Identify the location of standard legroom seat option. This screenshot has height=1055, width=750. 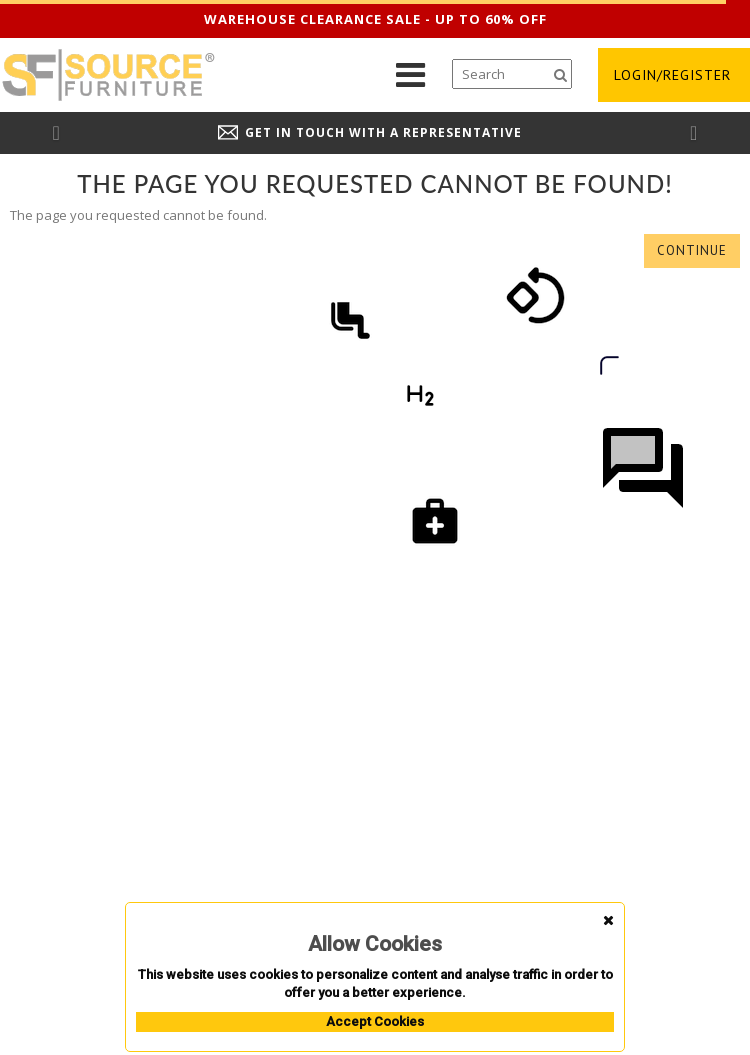
(349, 320).